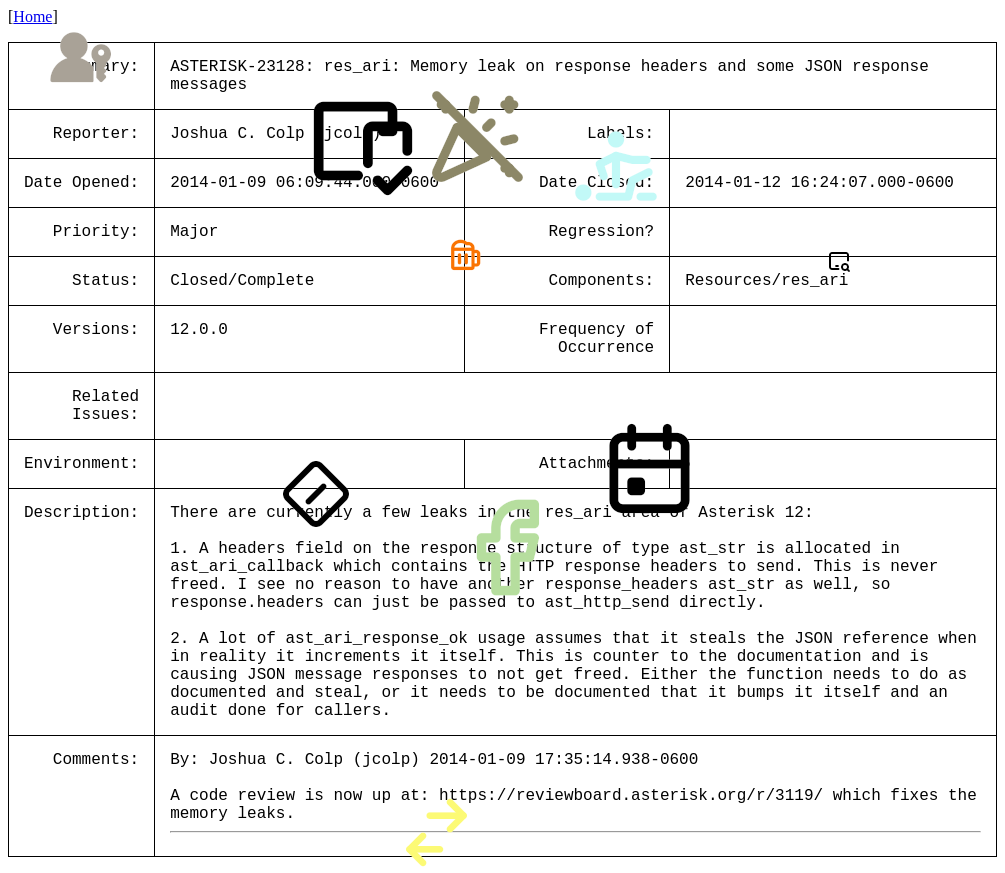 This screenshot has width=1005, height=873. I want to click on connect with Facebook, so click(505, 547).